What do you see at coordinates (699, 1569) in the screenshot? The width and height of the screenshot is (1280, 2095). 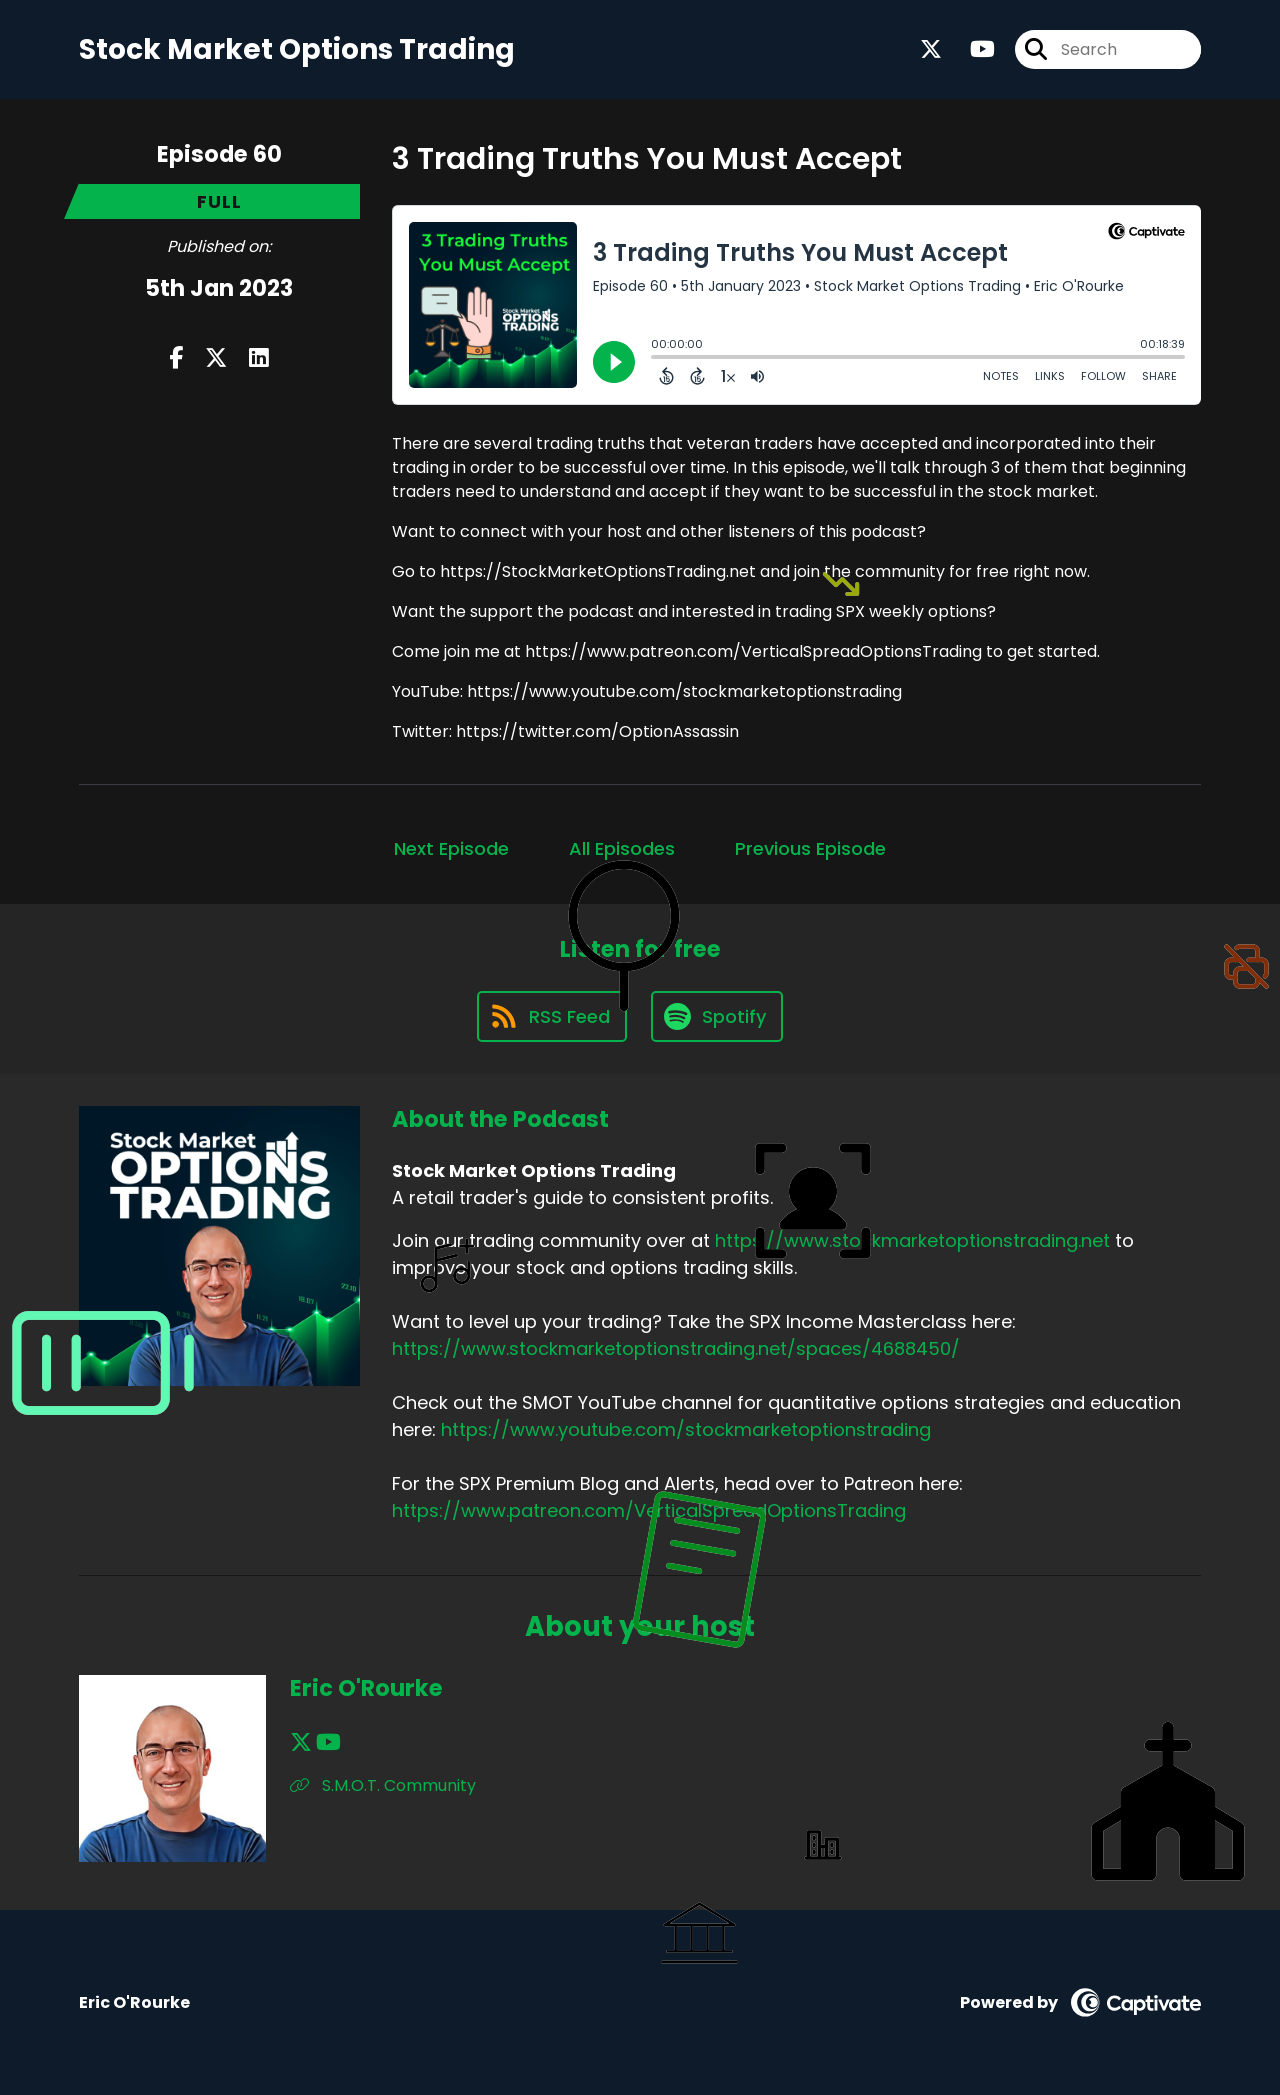 I see `view your resume on read.cv` at bounding box center [699, 1569].